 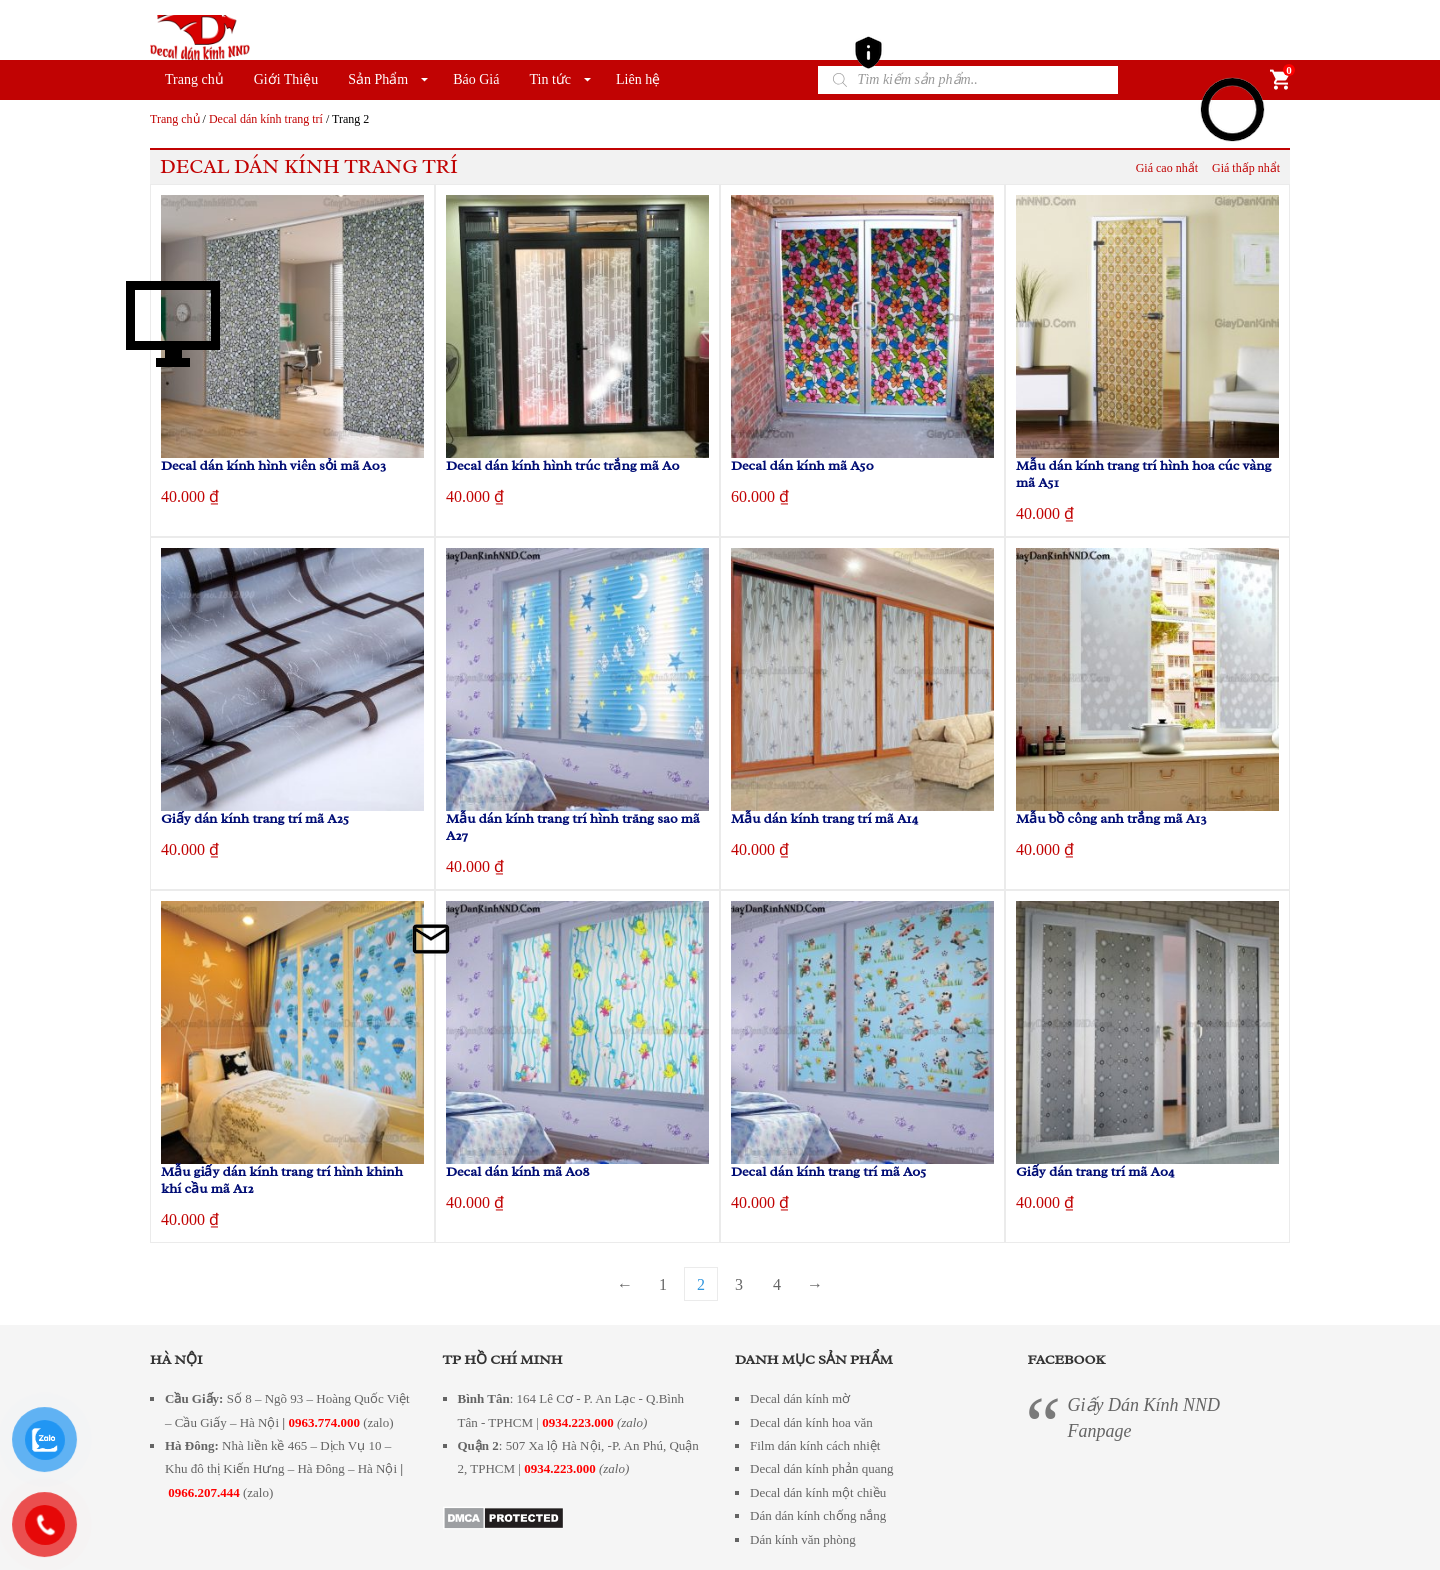 I want to click on indicates an unselected or inactive radio button option, so click(x=1232, y=109).